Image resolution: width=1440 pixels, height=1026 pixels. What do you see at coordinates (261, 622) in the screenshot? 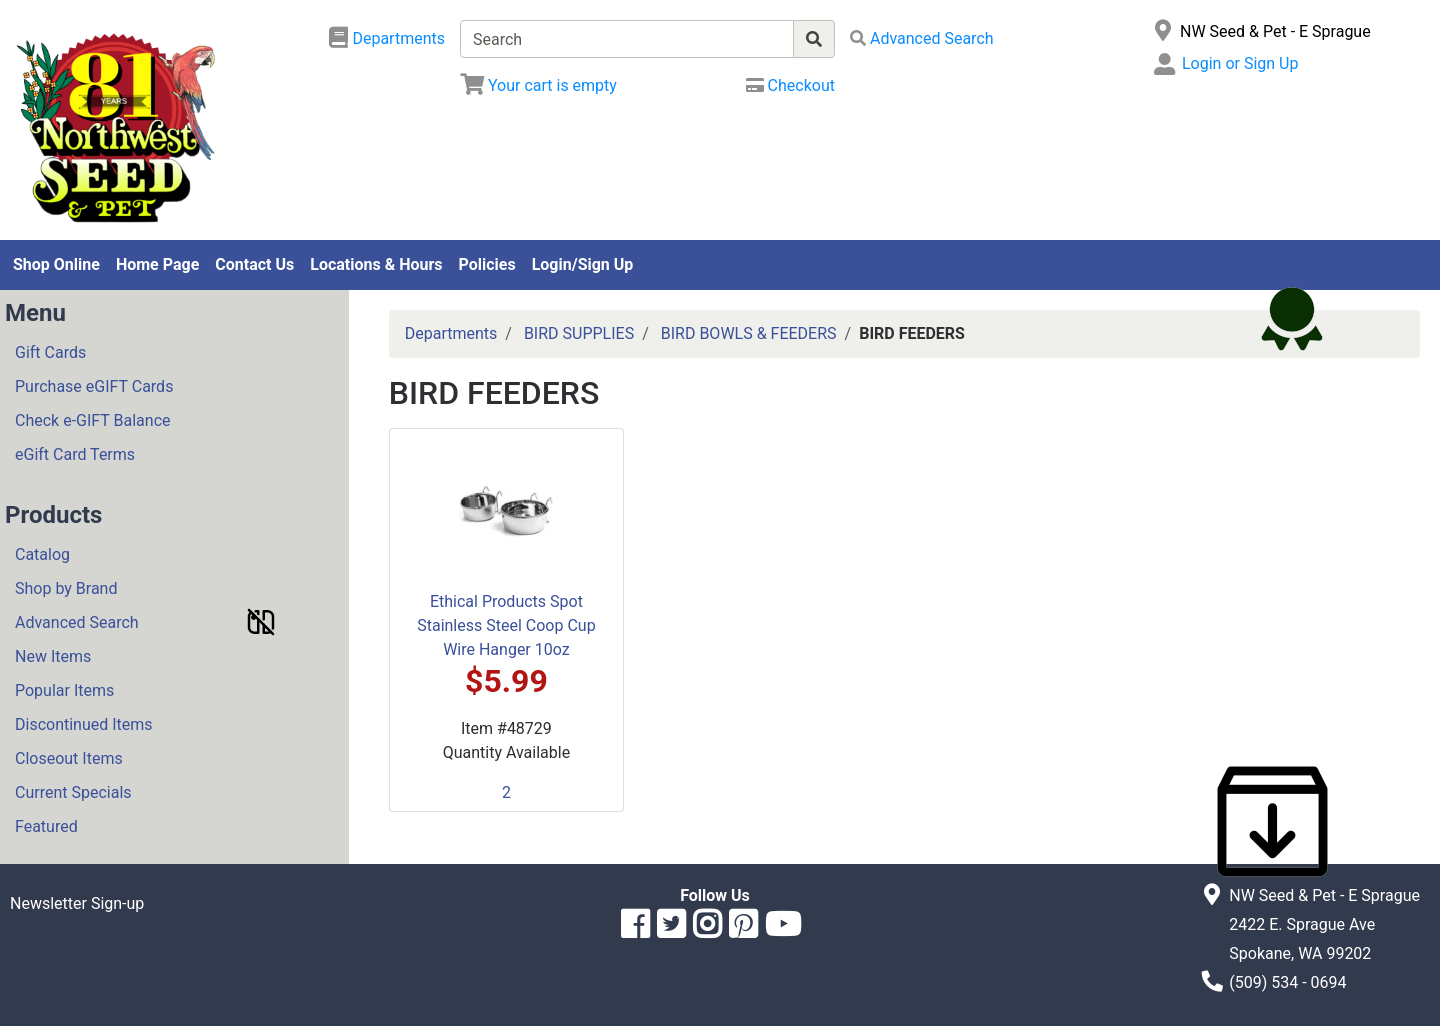
I see `nintendo switch controller disconnected` at bounding box center [261, 622].